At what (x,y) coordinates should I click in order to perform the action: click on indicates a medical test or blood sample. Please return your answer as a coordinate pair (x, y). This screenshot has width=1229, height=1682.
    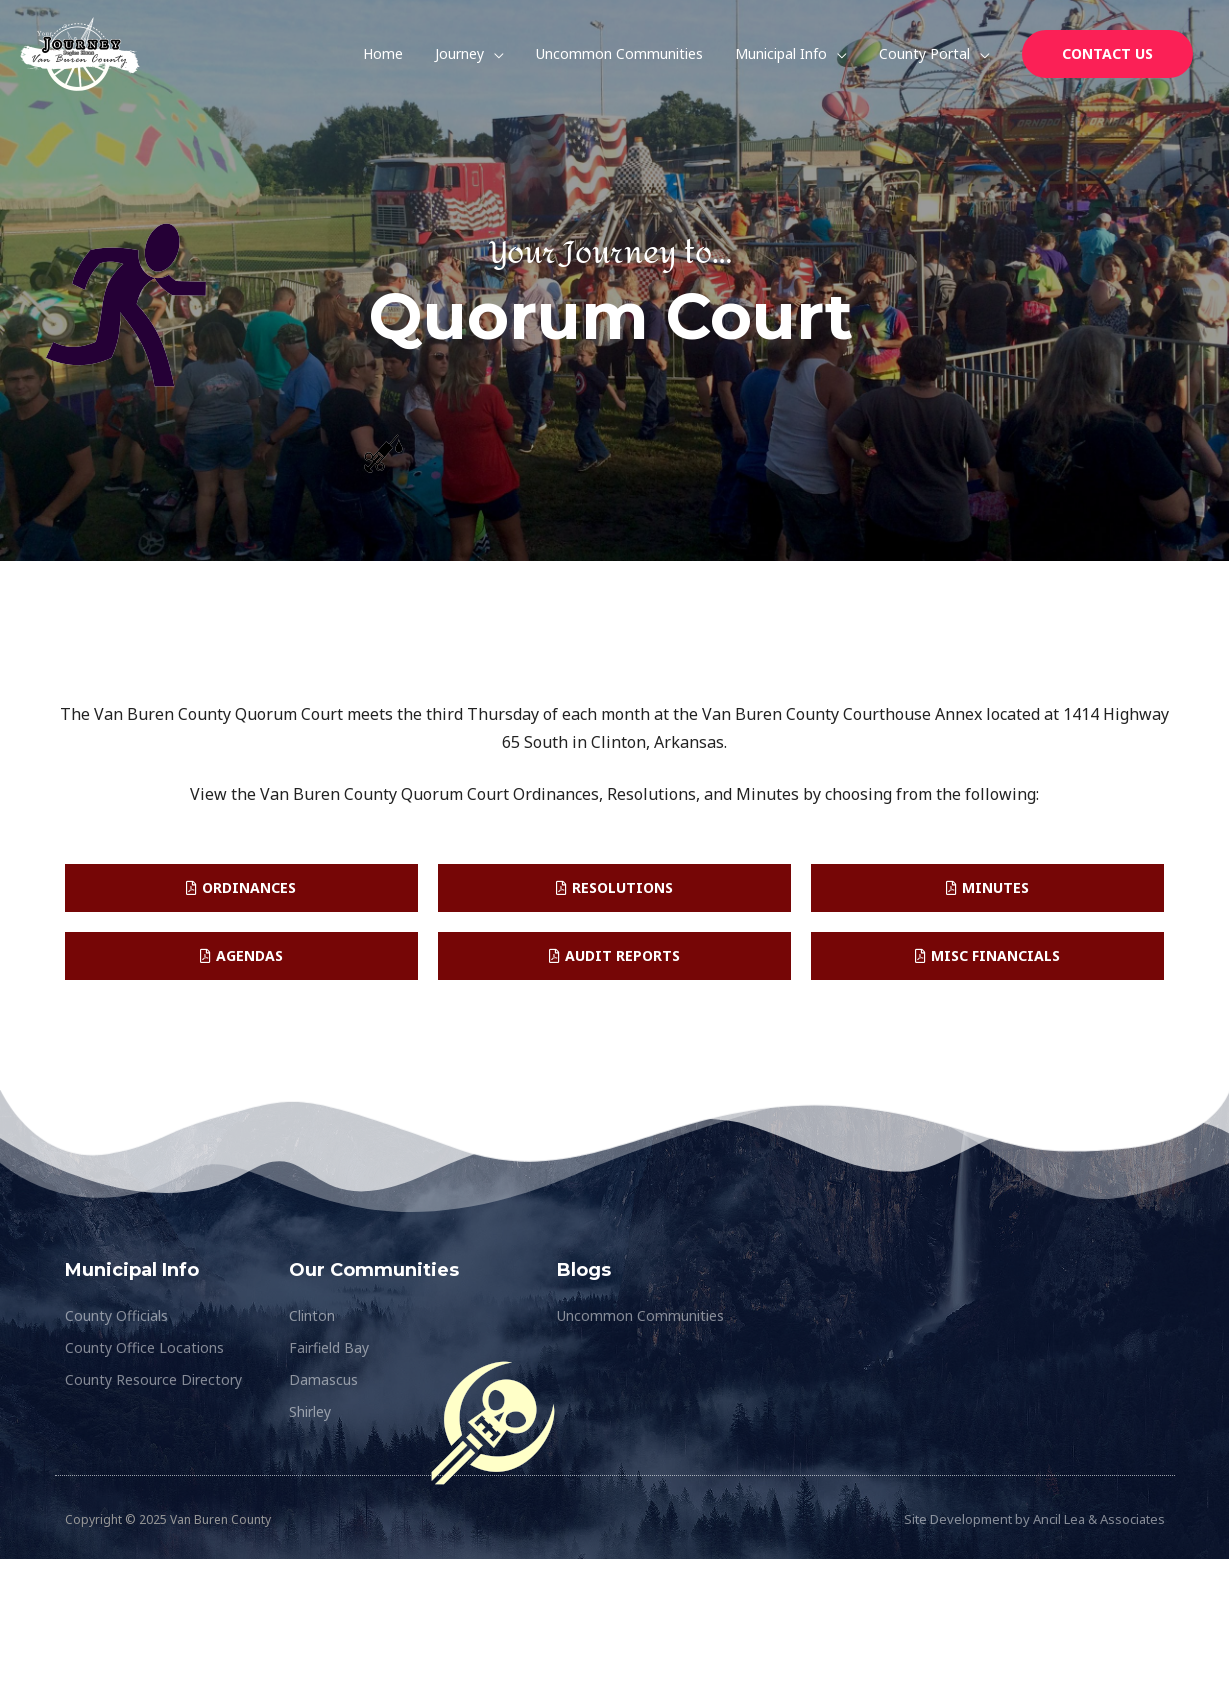
    Looking at the image, I should click on (383, 453).